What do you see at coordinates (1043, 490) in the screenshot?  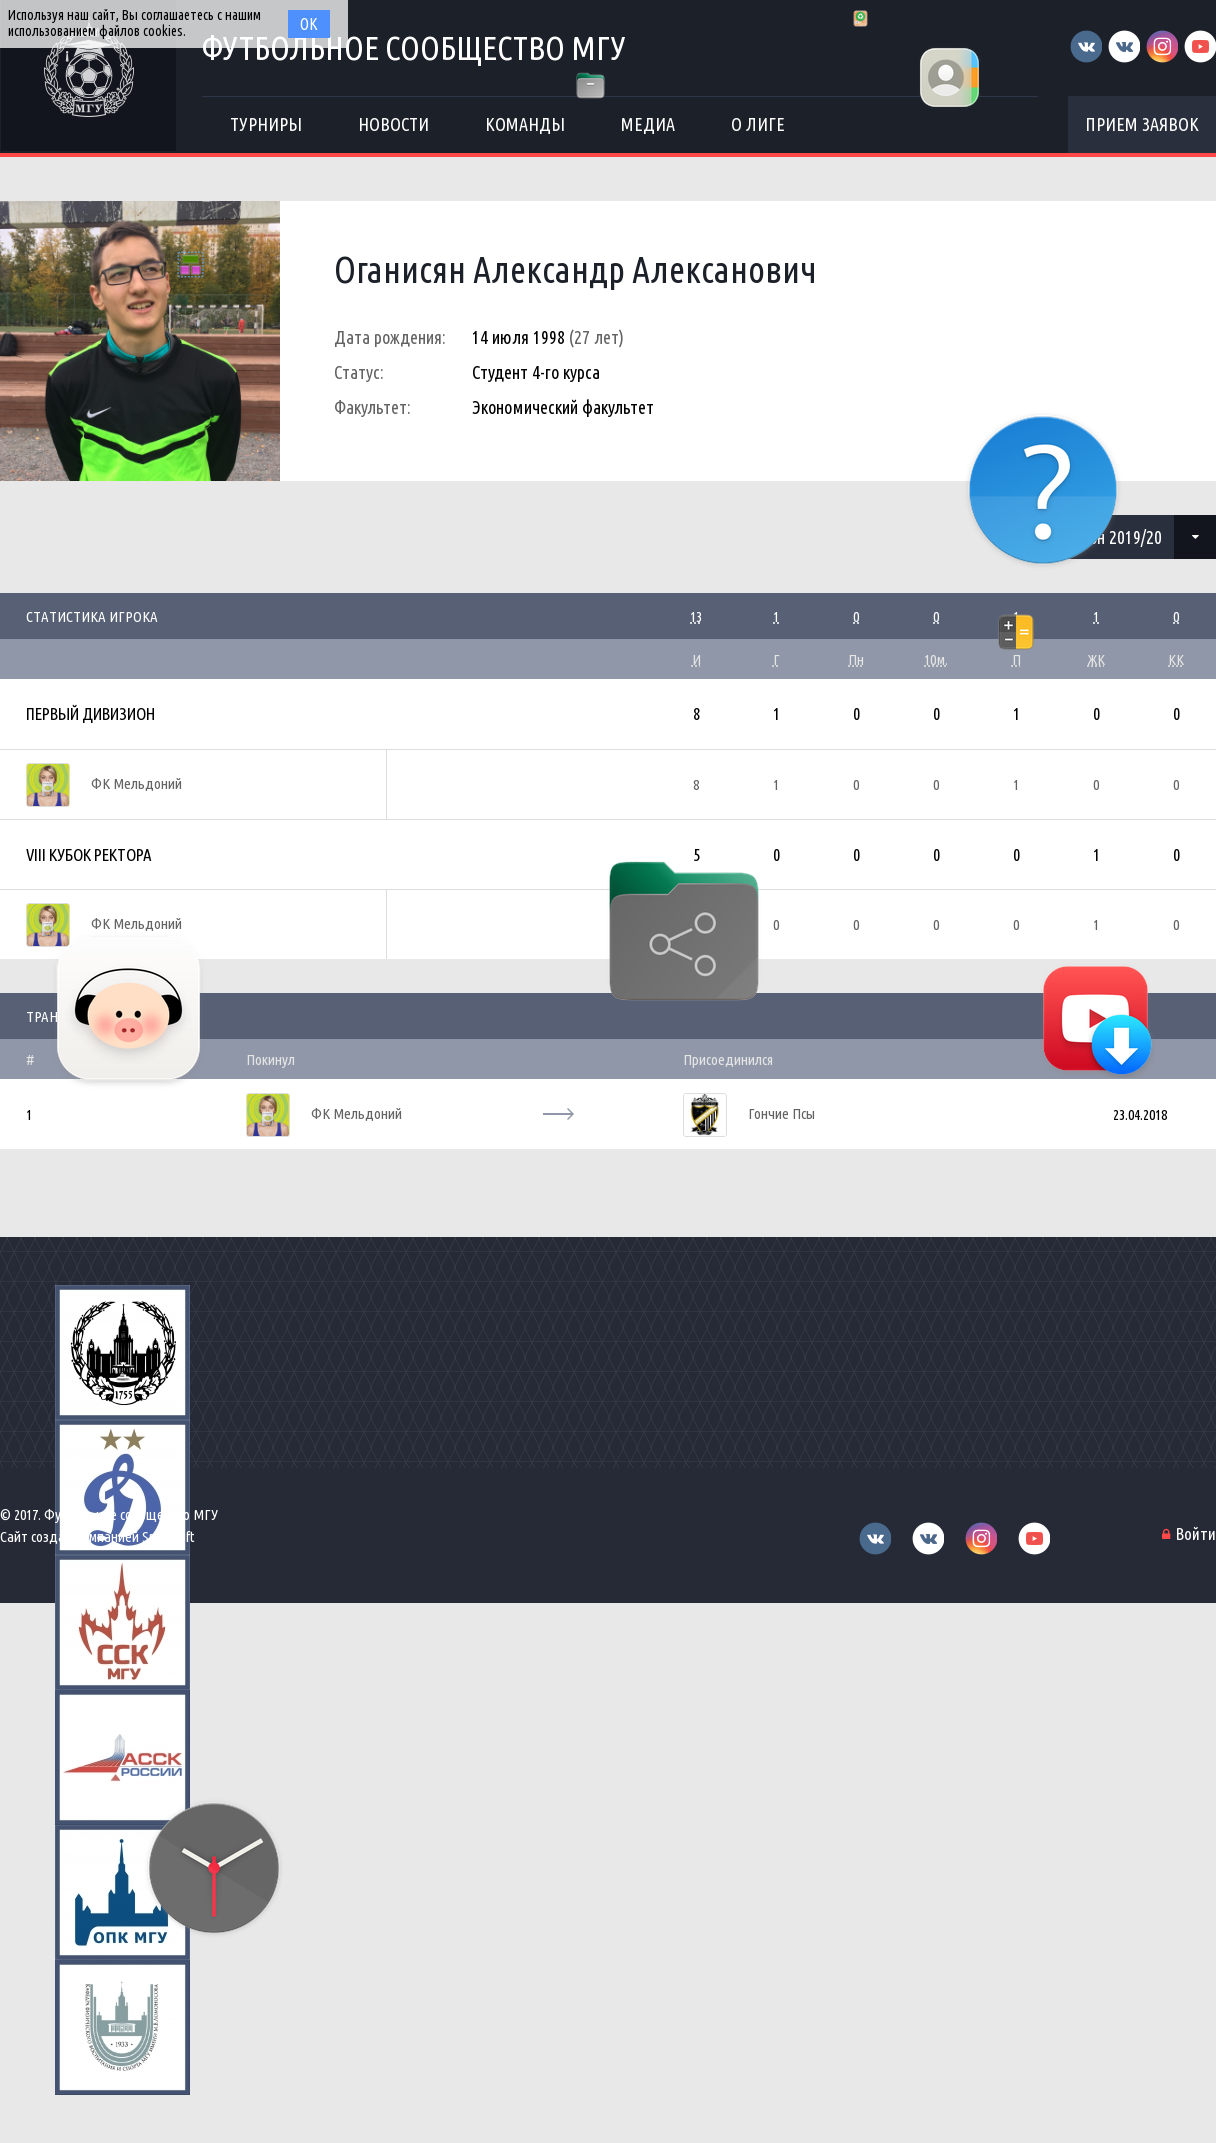 I see `open the help or support center` at bounding box center [1043, 490].